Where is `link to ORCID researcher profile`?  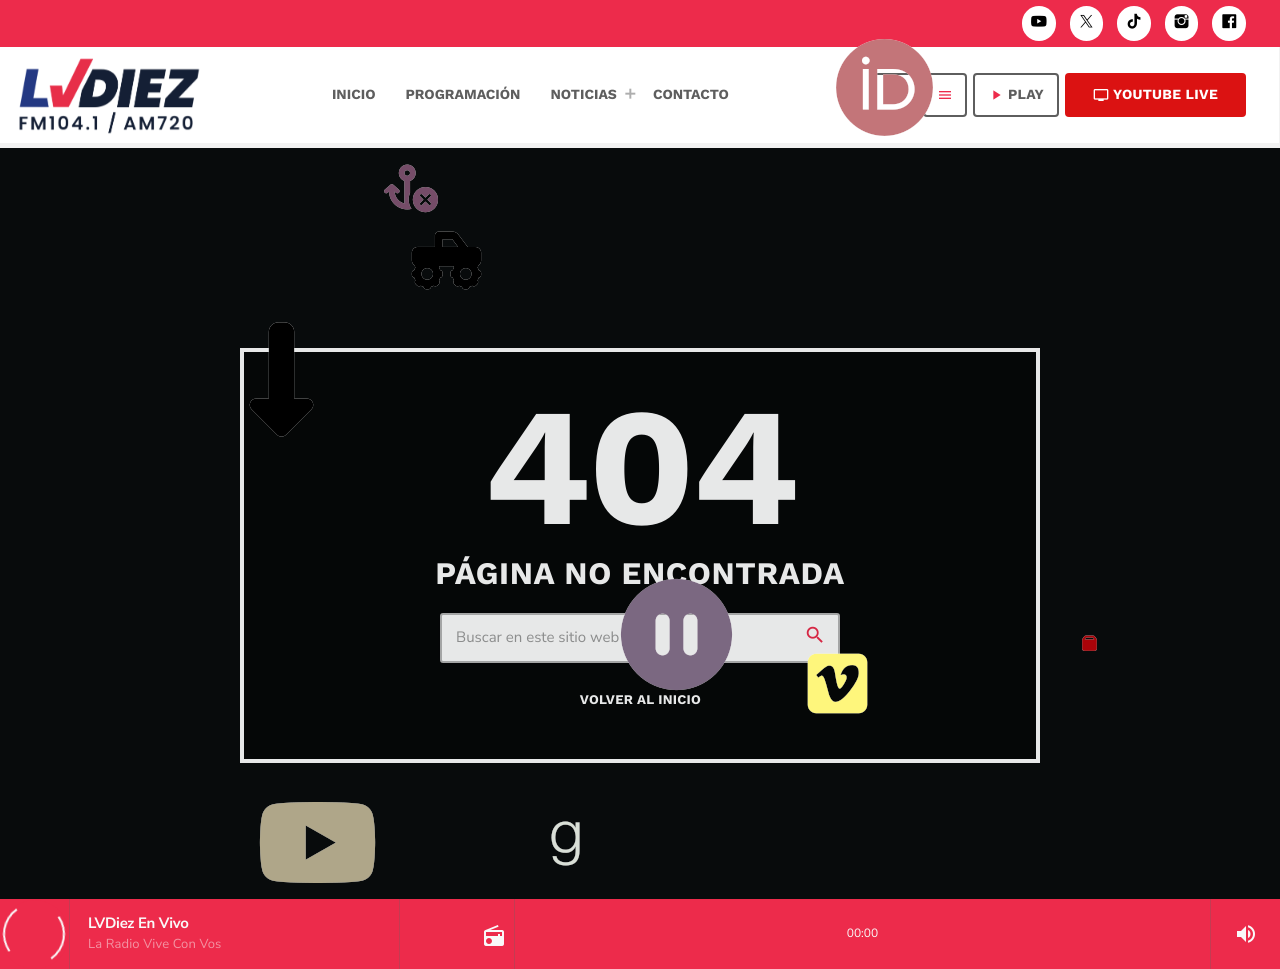
link to ORCID researcher profile is located at coordinates (884, 87).